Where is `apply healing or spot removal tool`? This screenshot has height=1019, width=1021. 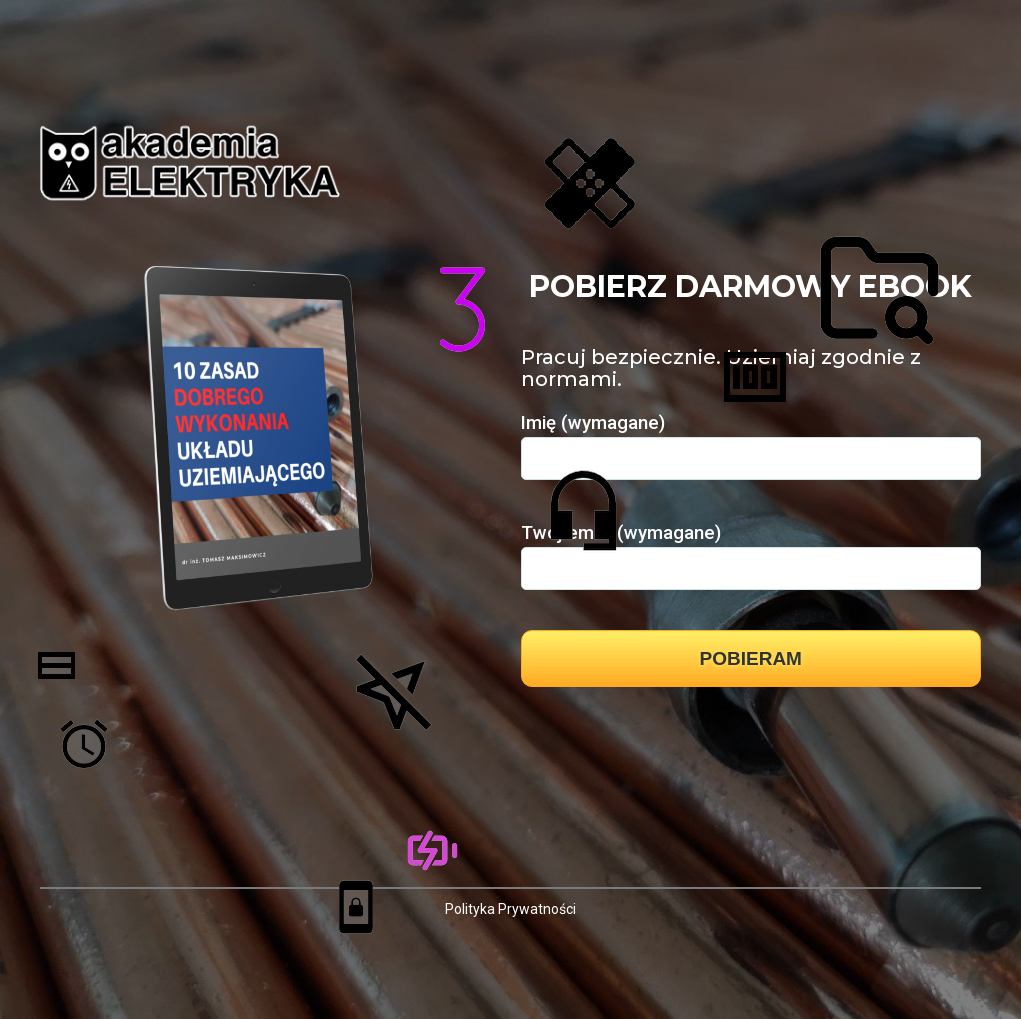 apply healing or spot removal tool is located at coordinates (590, 183).